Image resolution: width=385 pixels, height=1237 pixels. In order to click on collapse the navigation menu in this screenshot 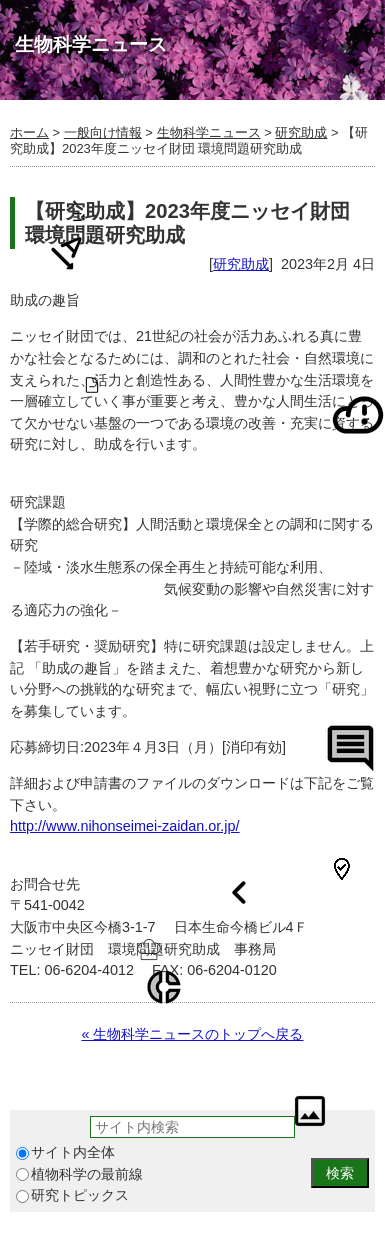, I will do `click(79, 217)`.